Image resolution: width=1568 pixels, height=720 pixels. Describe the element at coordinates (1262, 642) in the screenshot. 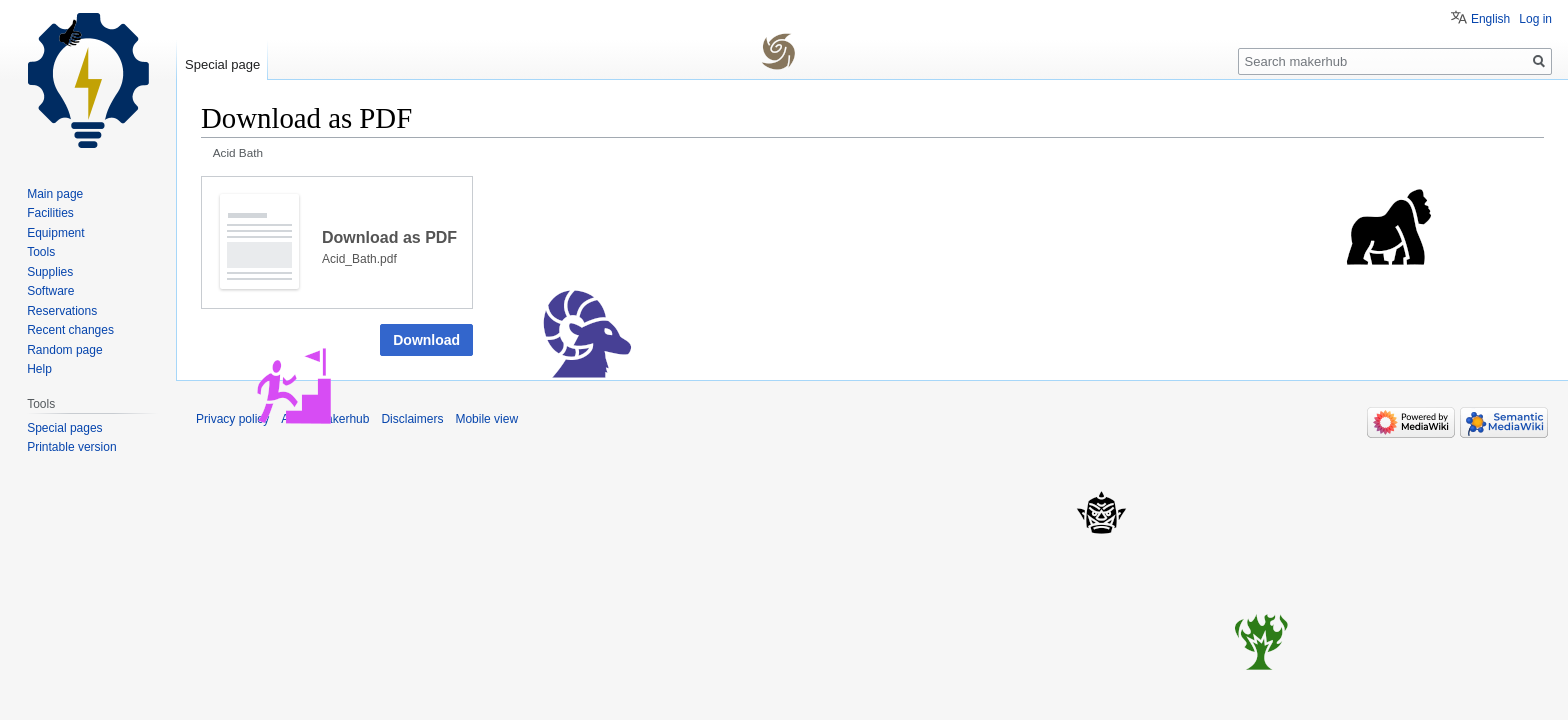

I see `indicates a fire hazard or wildfire event` at that location.